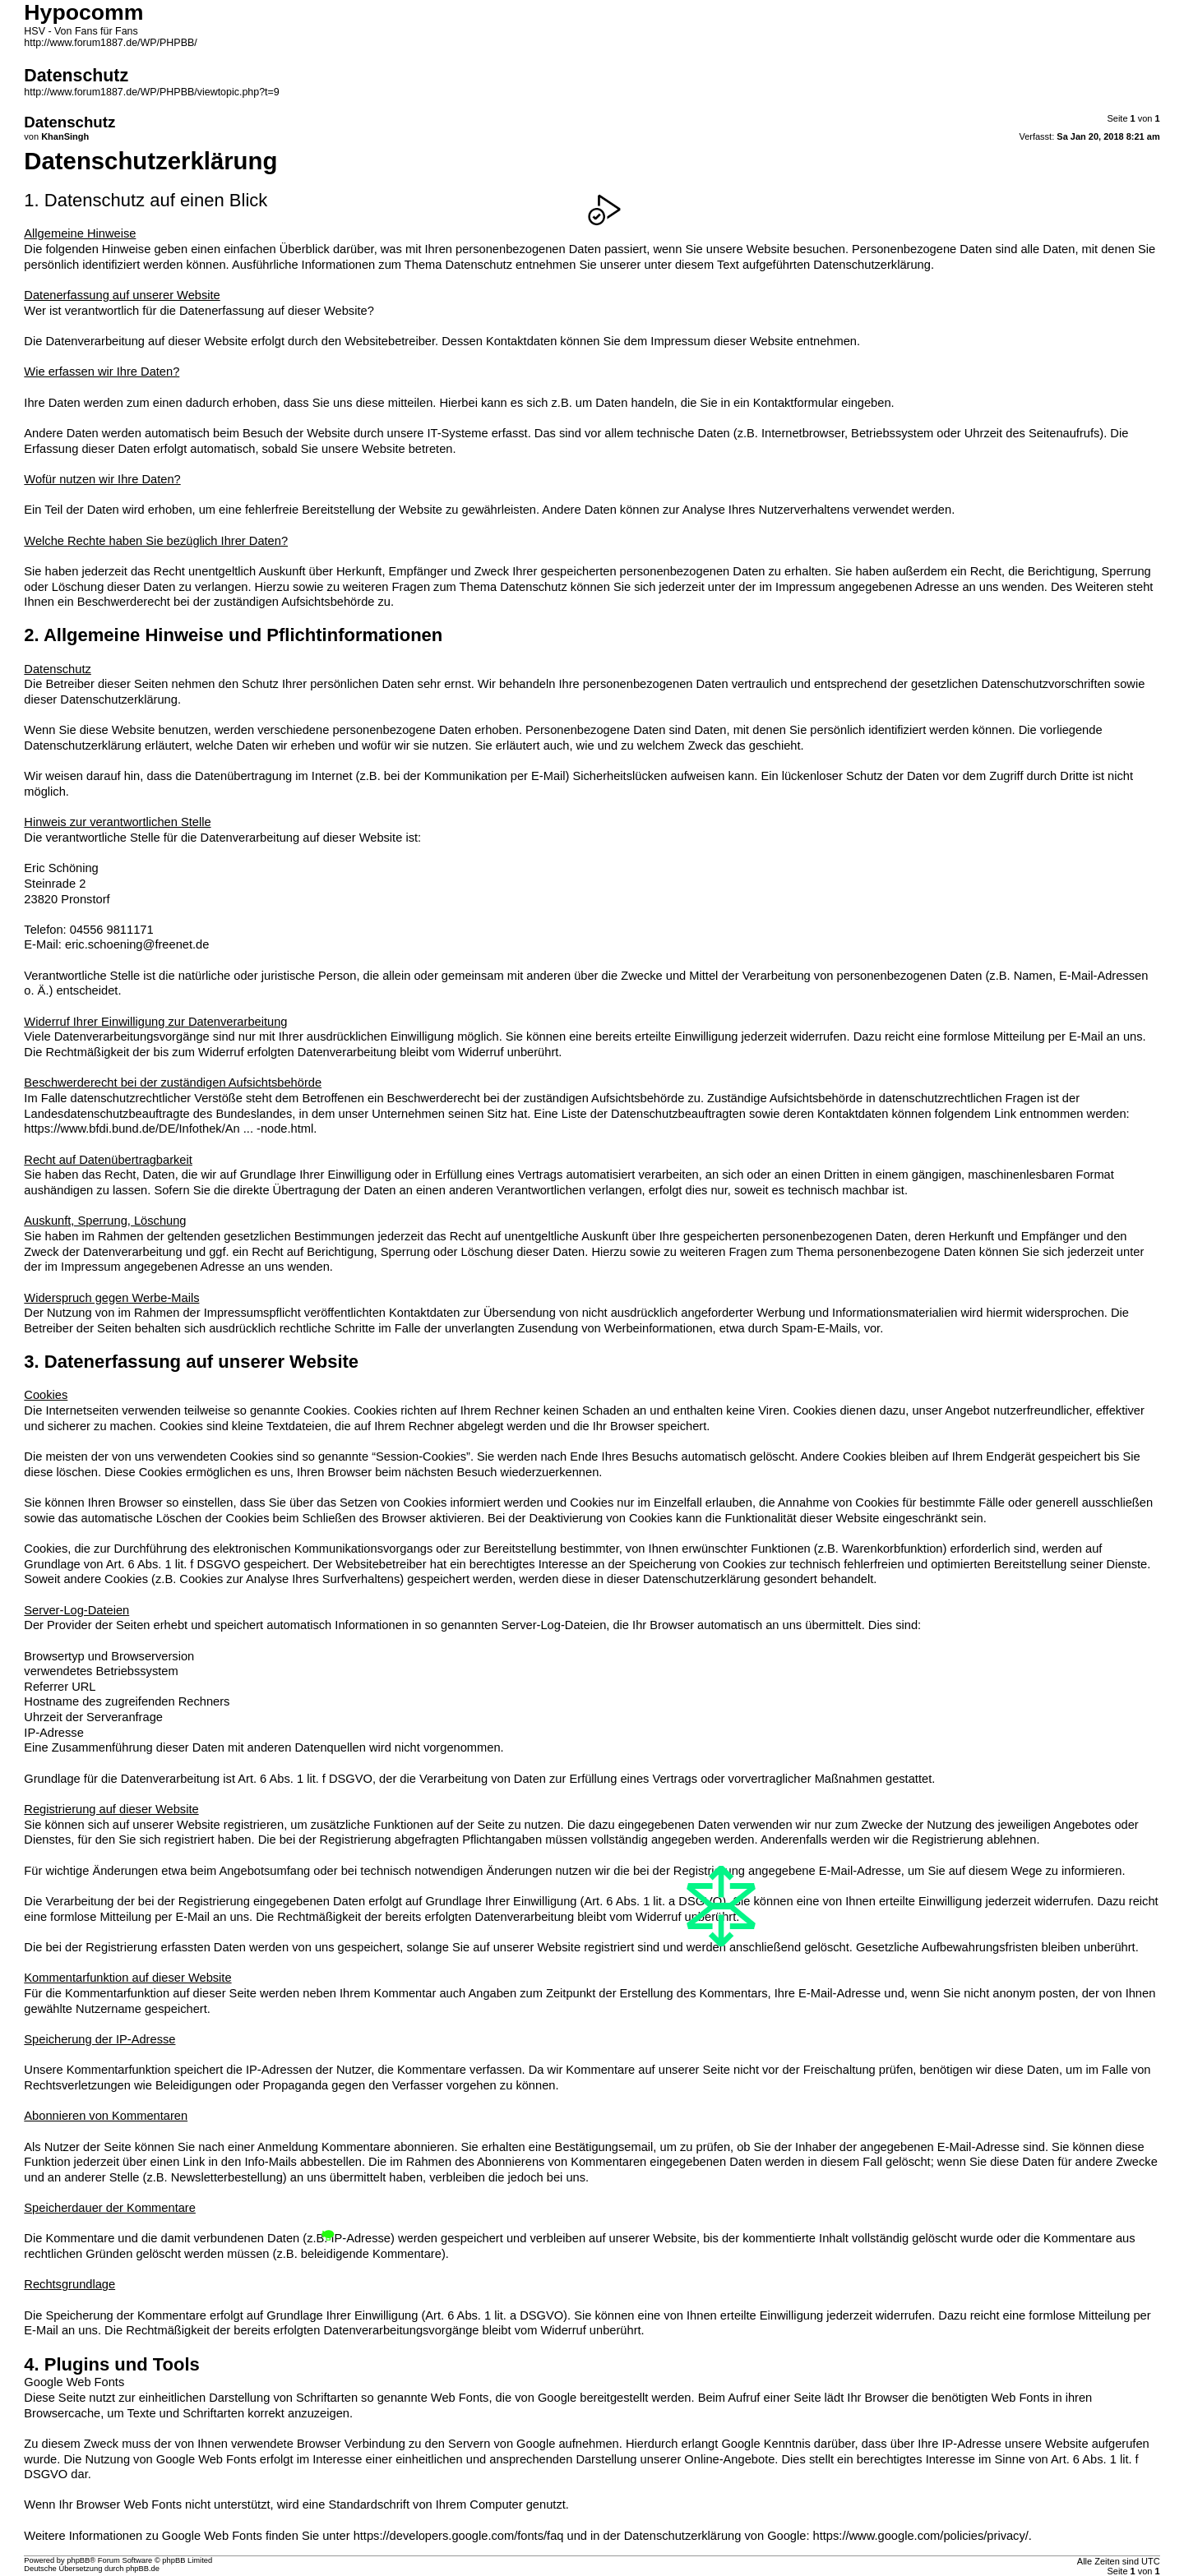  Describe the element at coordinates (604, 208) in the screenshot. I see `run tests with code coverage enabled` at that location.